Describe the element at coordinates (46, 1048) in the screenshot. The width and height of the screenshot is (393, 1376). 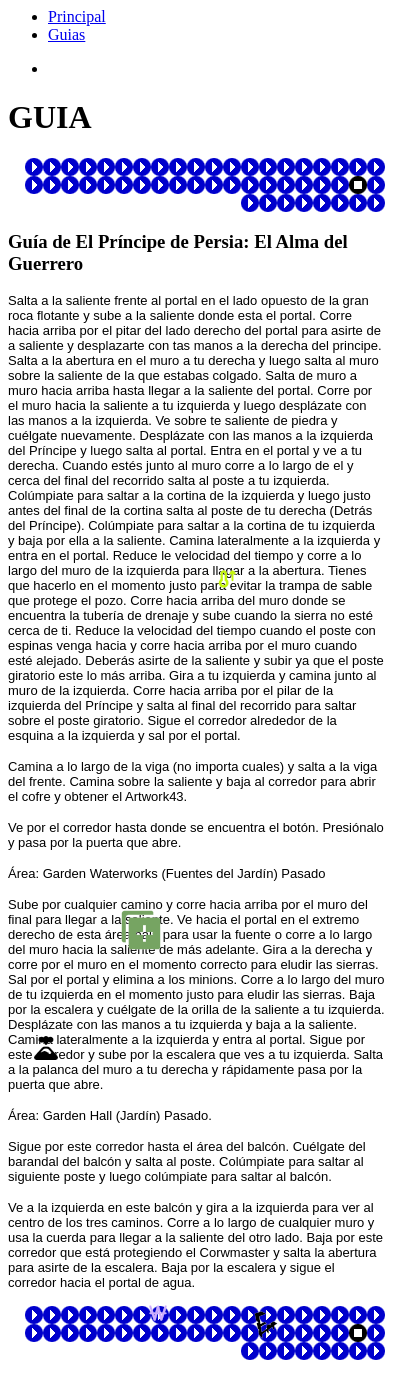
I see `indicates volcanic or geothermal activity` at that location.